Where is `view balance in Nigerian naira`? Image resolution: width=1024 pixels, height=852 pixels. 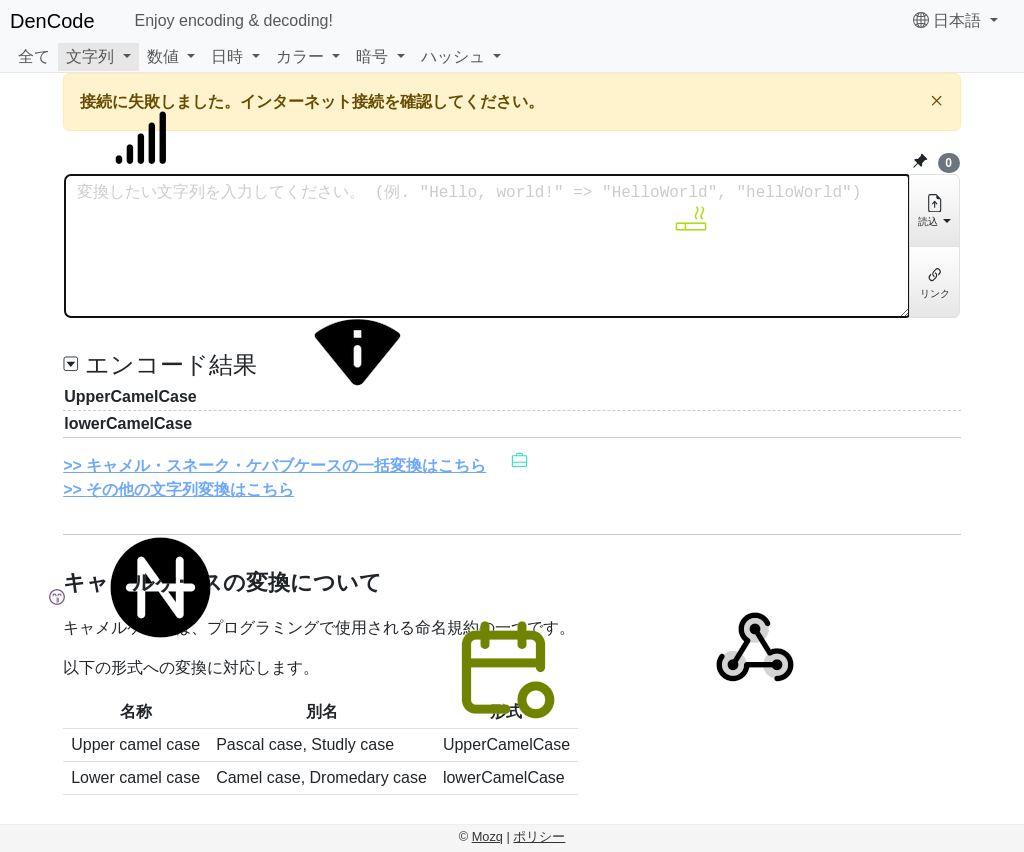 view balance in Nigerian naira is located at coordinates (160, 587).